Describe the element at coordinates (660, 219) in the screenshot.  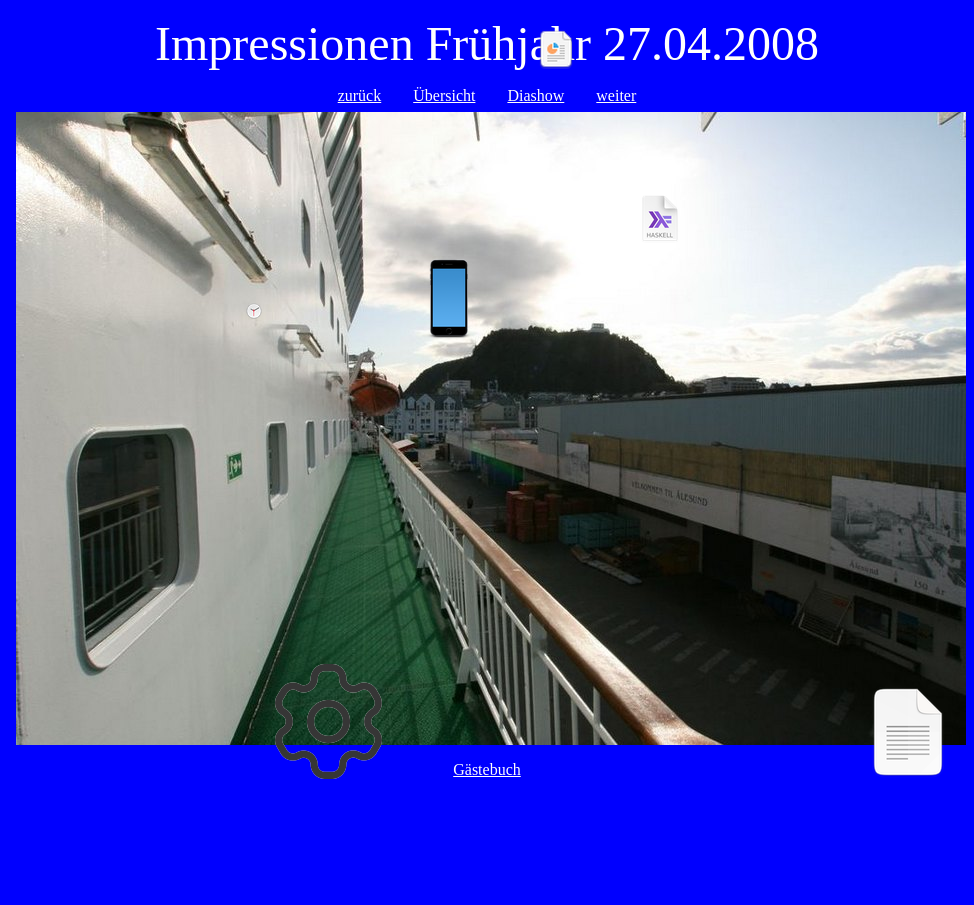
I see `a haskell source code file` at that location.